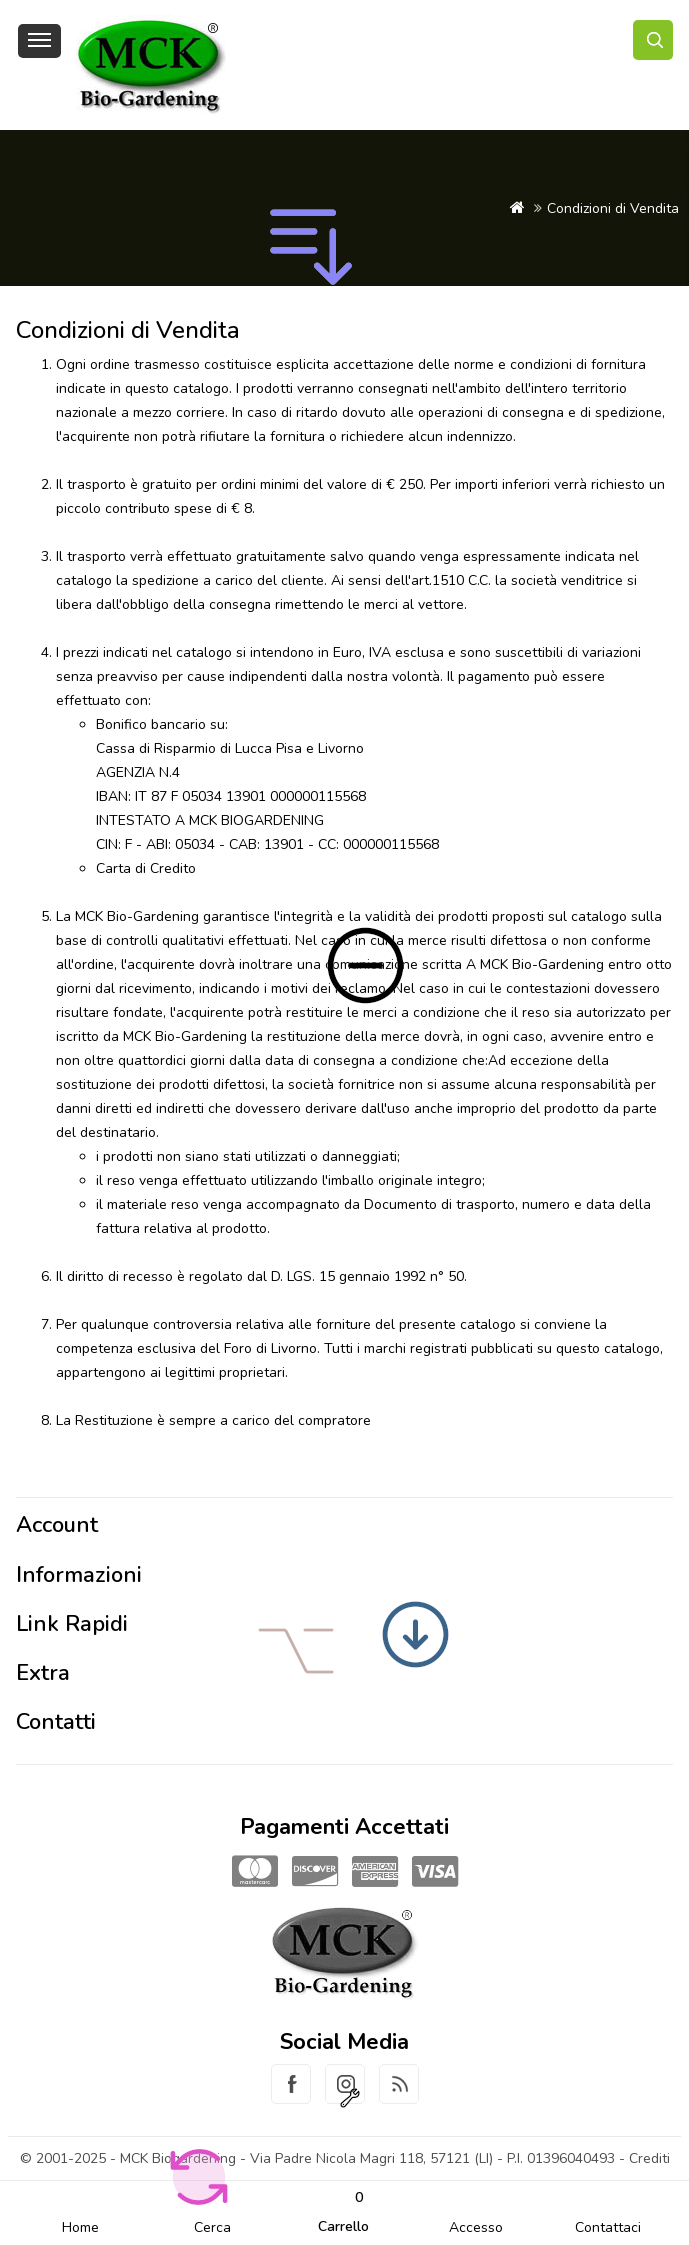 Image resolution: width=689 pixels, height=2245 pixels. What do you see at coordinates (296, 1648) in the screenshot?
I see `keyboard option/alt key symbol` at bounding box center [296, 1648].